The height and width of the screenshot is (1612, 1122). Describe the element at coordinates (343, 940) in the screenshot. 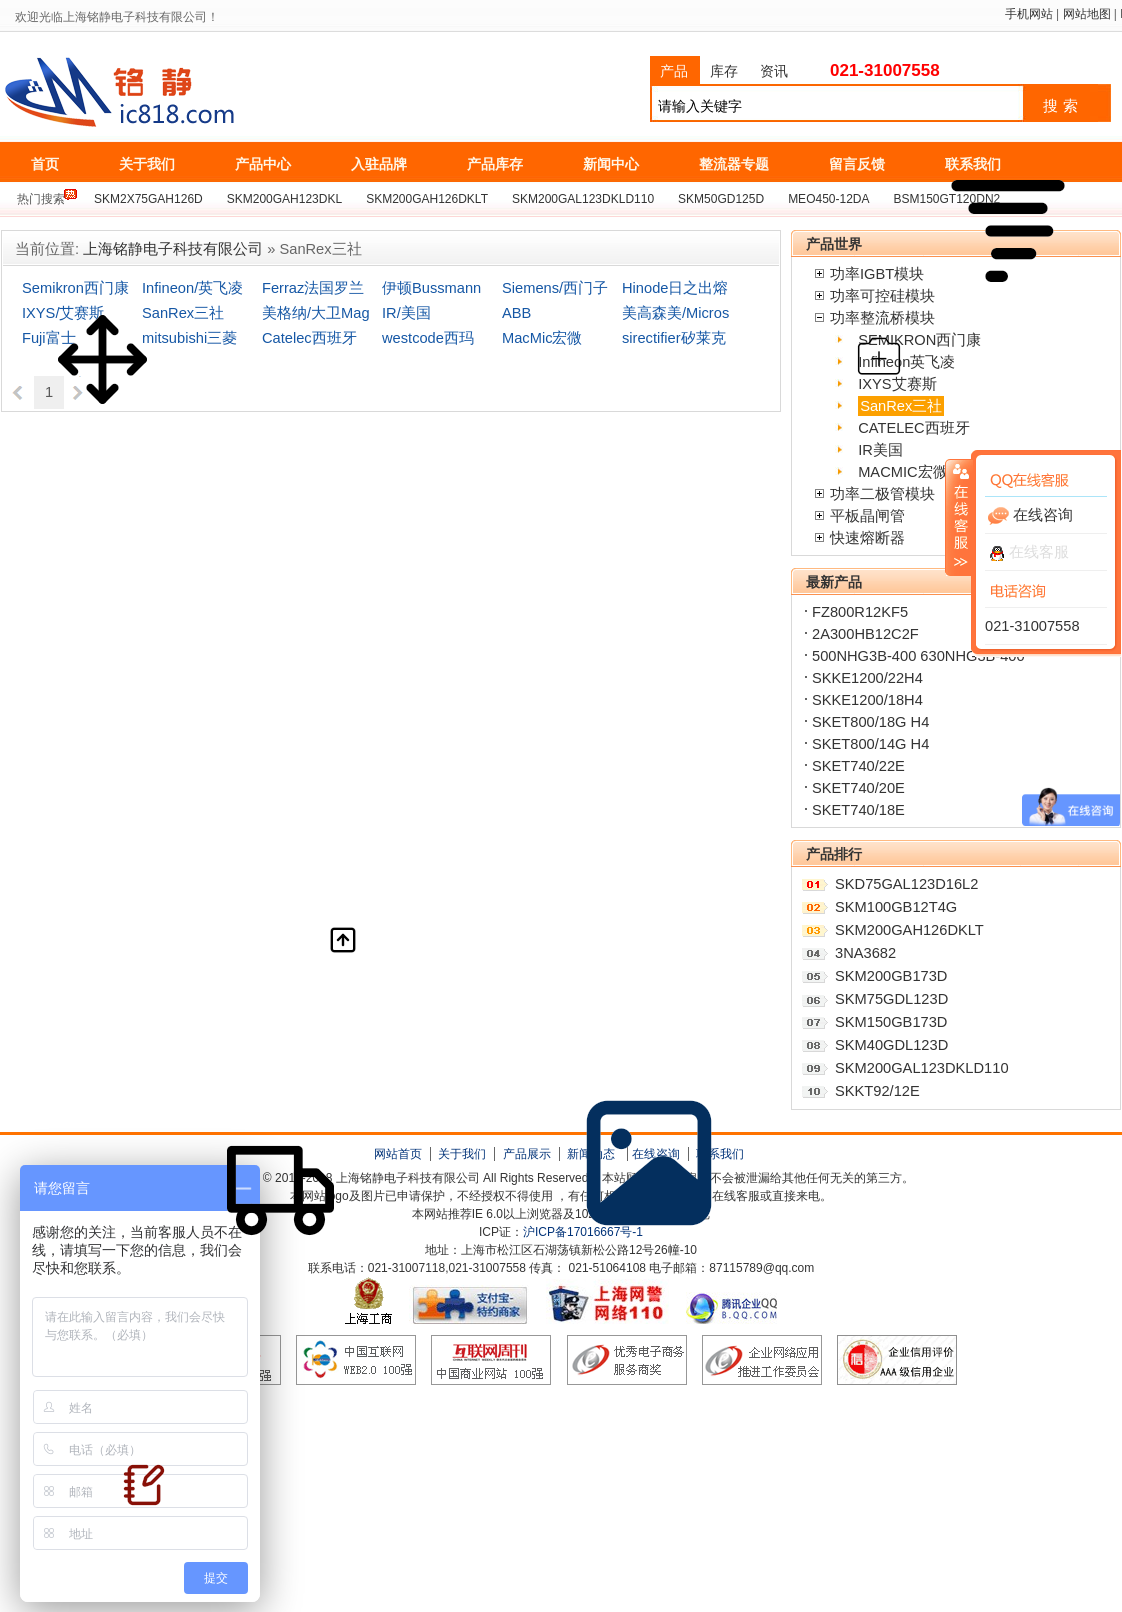

I see `upload a file or image` at that location.